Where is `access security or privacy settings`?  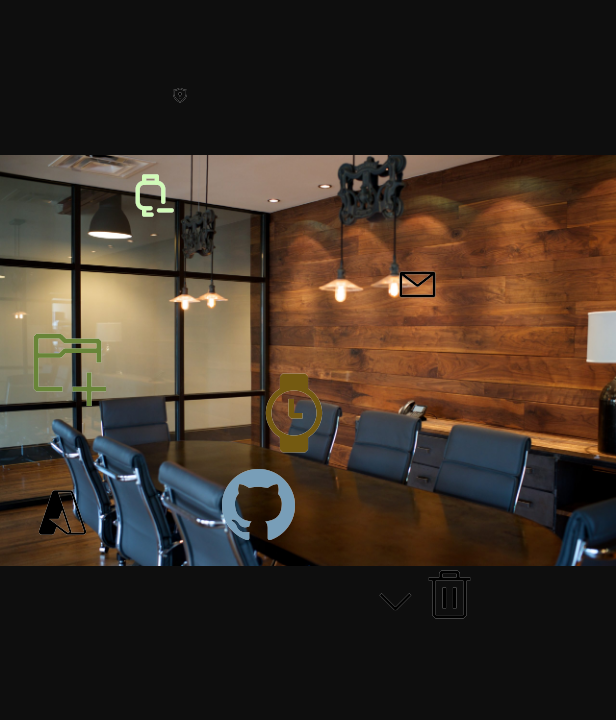 access security or privacy settings is located at coordinates (179, 95).